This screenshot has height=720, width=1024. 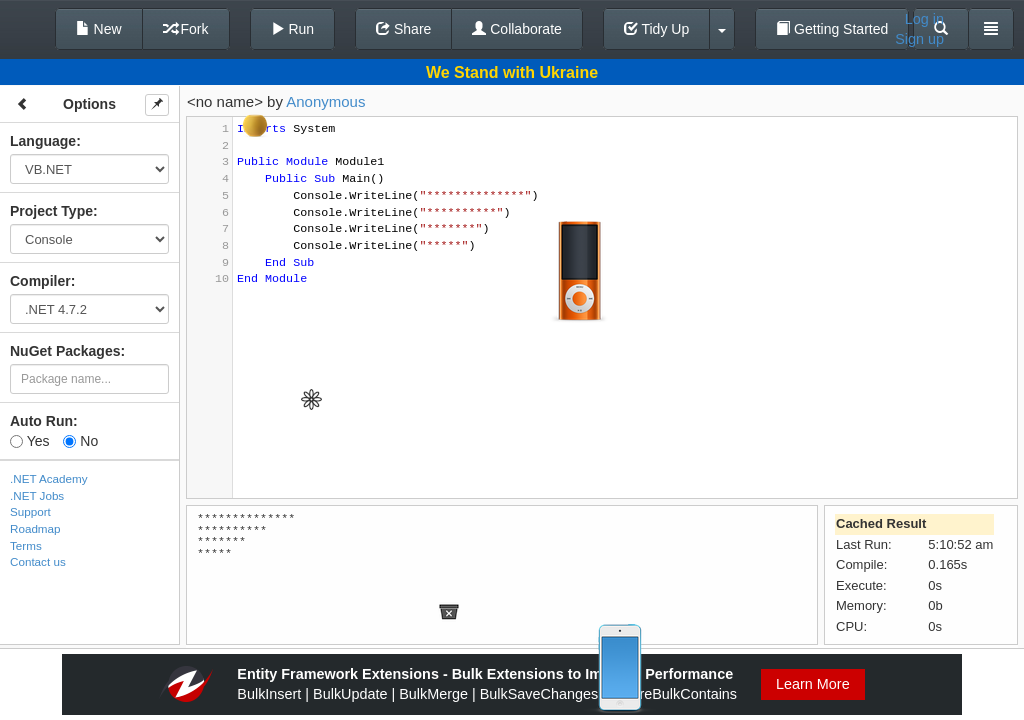 What do you see at coordinates (255, 128) in the screenshot?
I see `access HomePod mini settings` at bounding box center [255, 128].